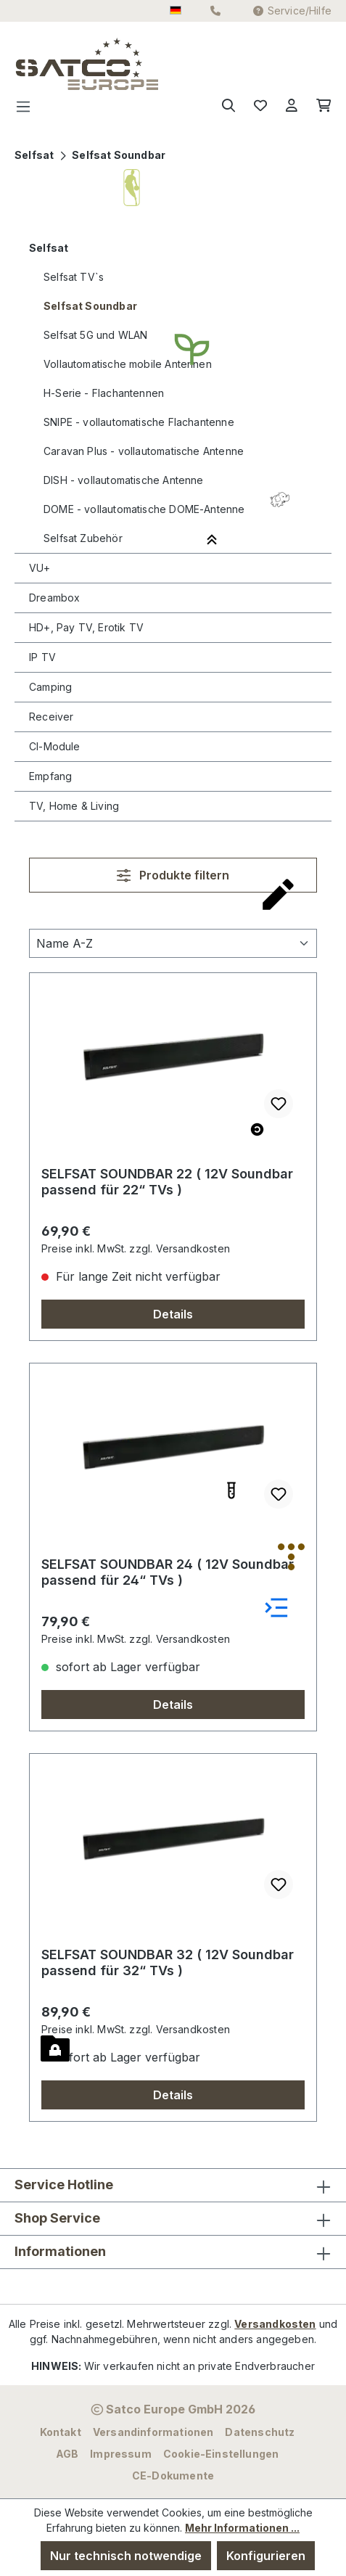 The height and width of the screenshot is (2576, 346). I want to click on edit content or text, so click(278, 894).